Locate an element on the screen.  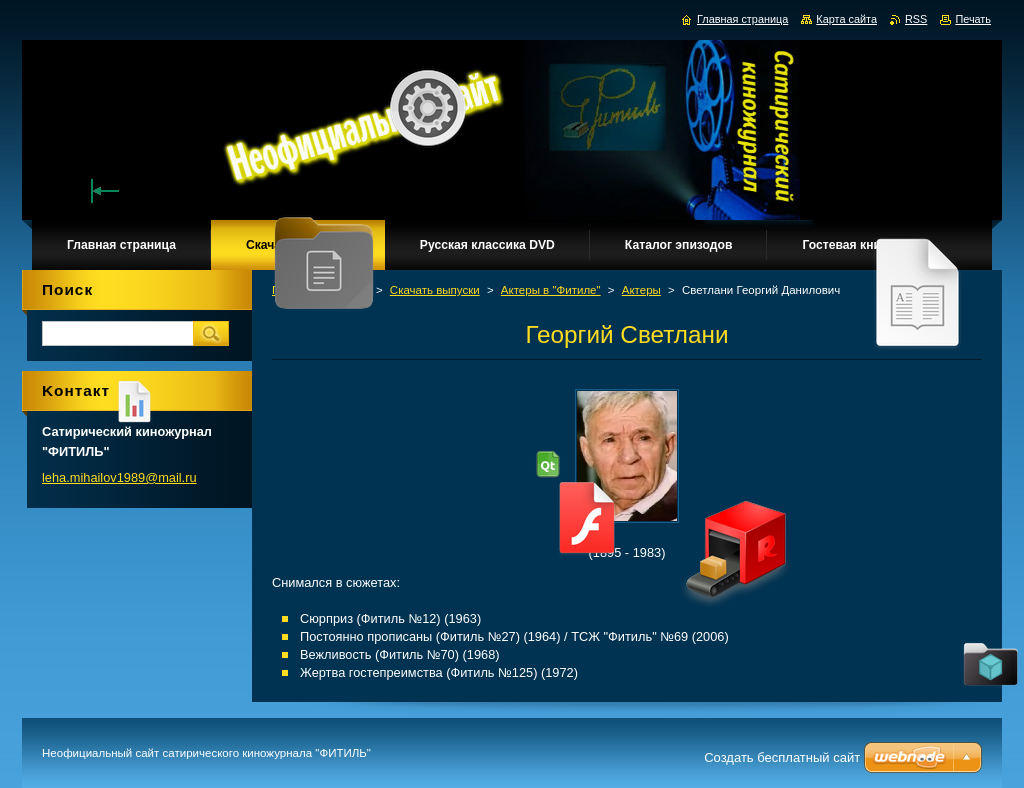
indicates a software package repository is located at coordinates (736, 550).